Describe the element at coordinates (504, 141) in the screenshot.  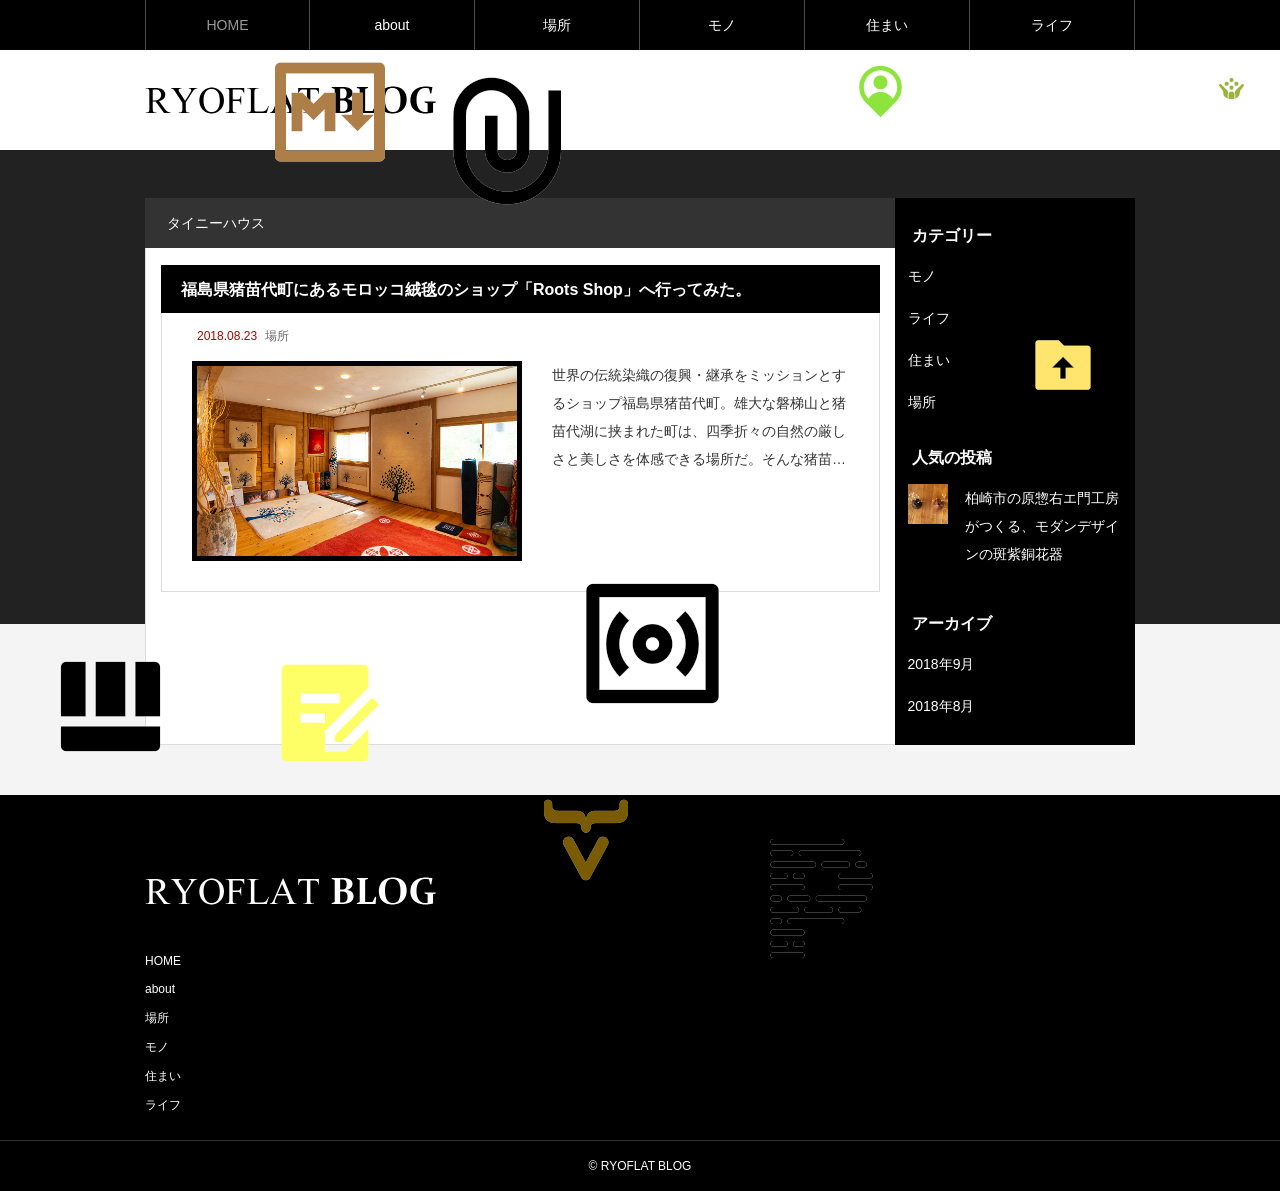
I see `attach a file to your message` at that location.